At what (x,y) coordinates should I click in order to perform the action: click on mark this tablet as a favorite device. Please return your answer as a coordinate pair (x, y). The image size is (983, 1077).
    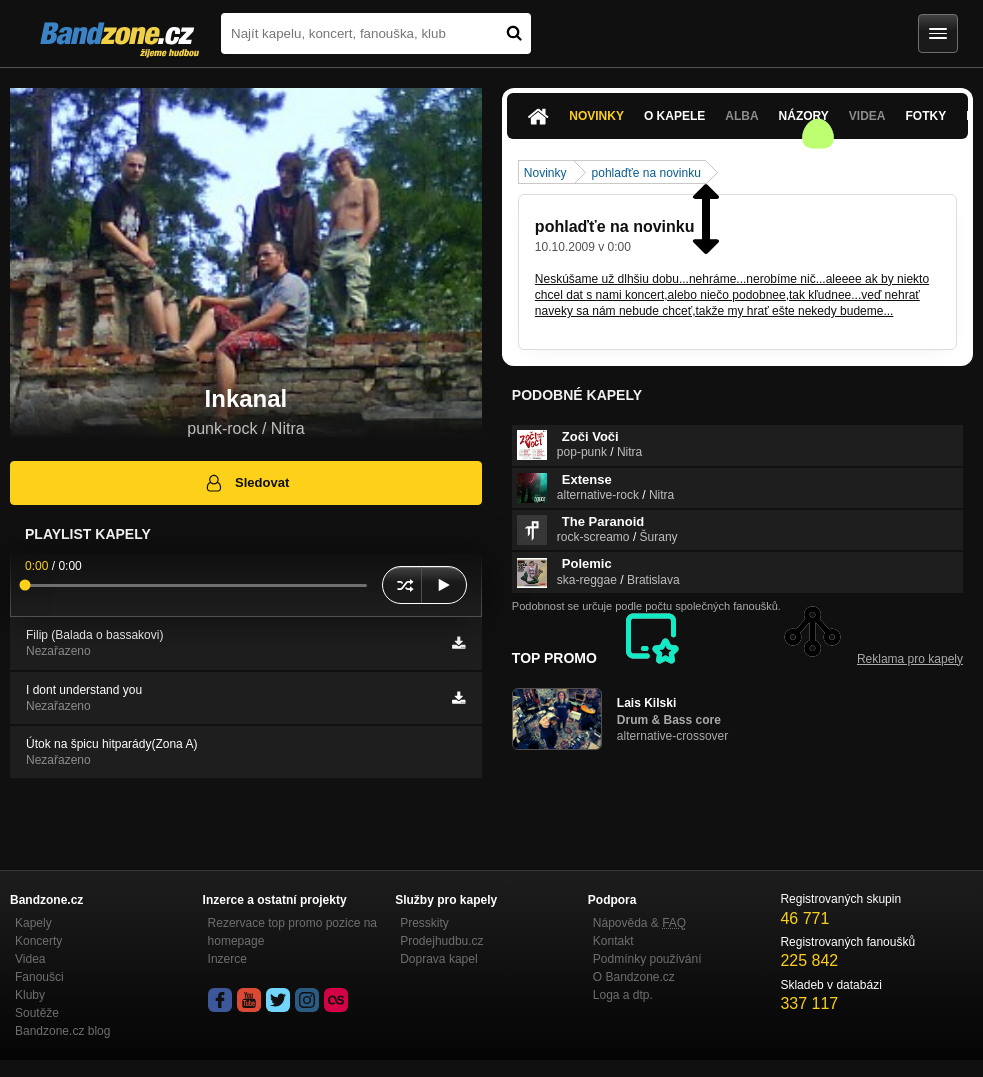
    Looking at the image, I should click on (651, 636).